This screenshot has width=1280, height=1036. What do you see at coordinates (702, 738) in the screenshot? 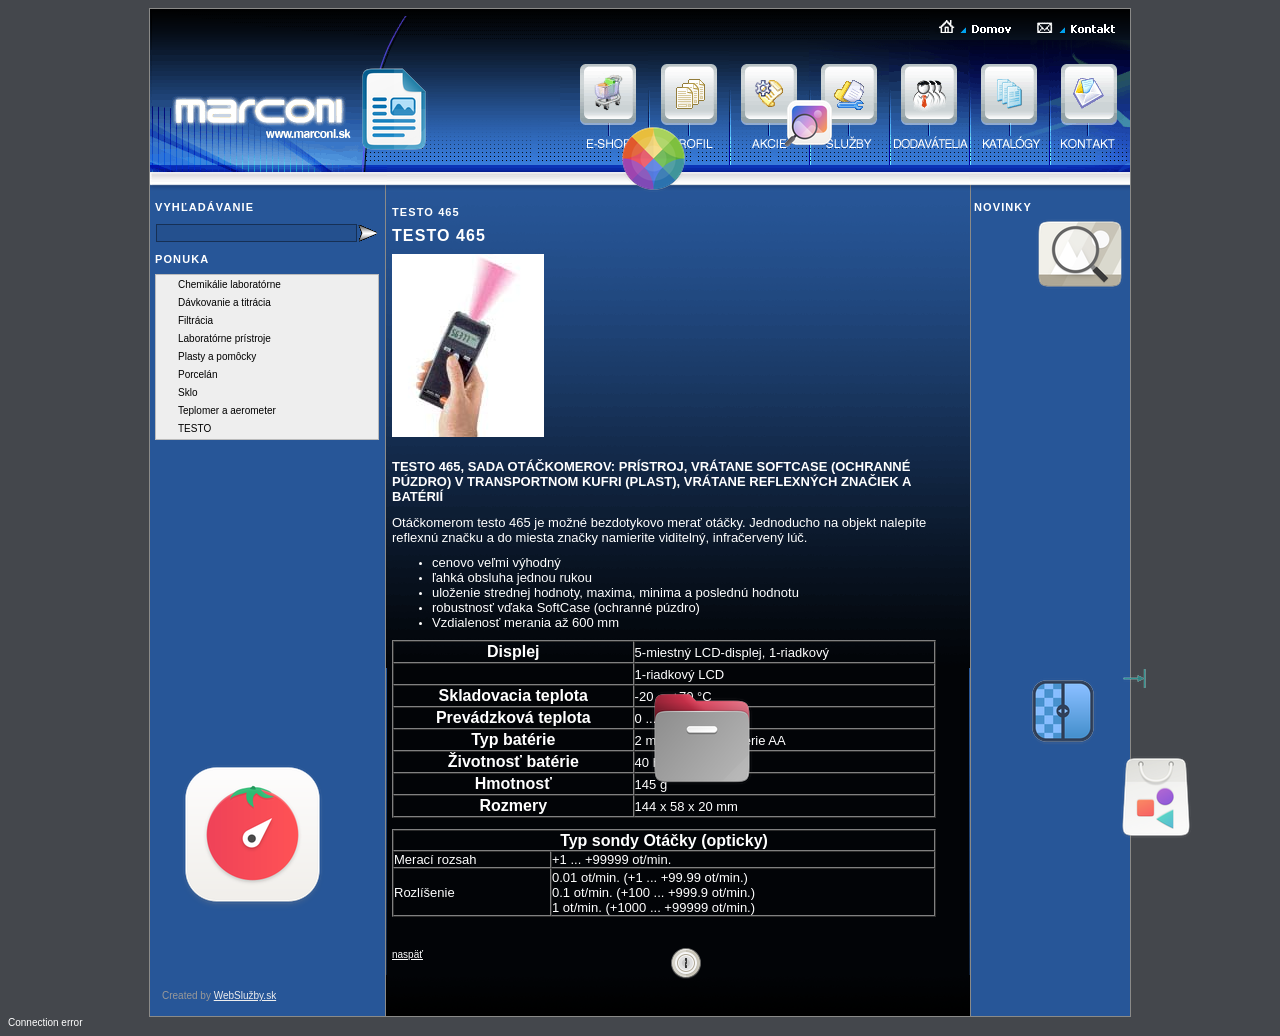
I see `open the file manager application` at bounding box center [702, 738].